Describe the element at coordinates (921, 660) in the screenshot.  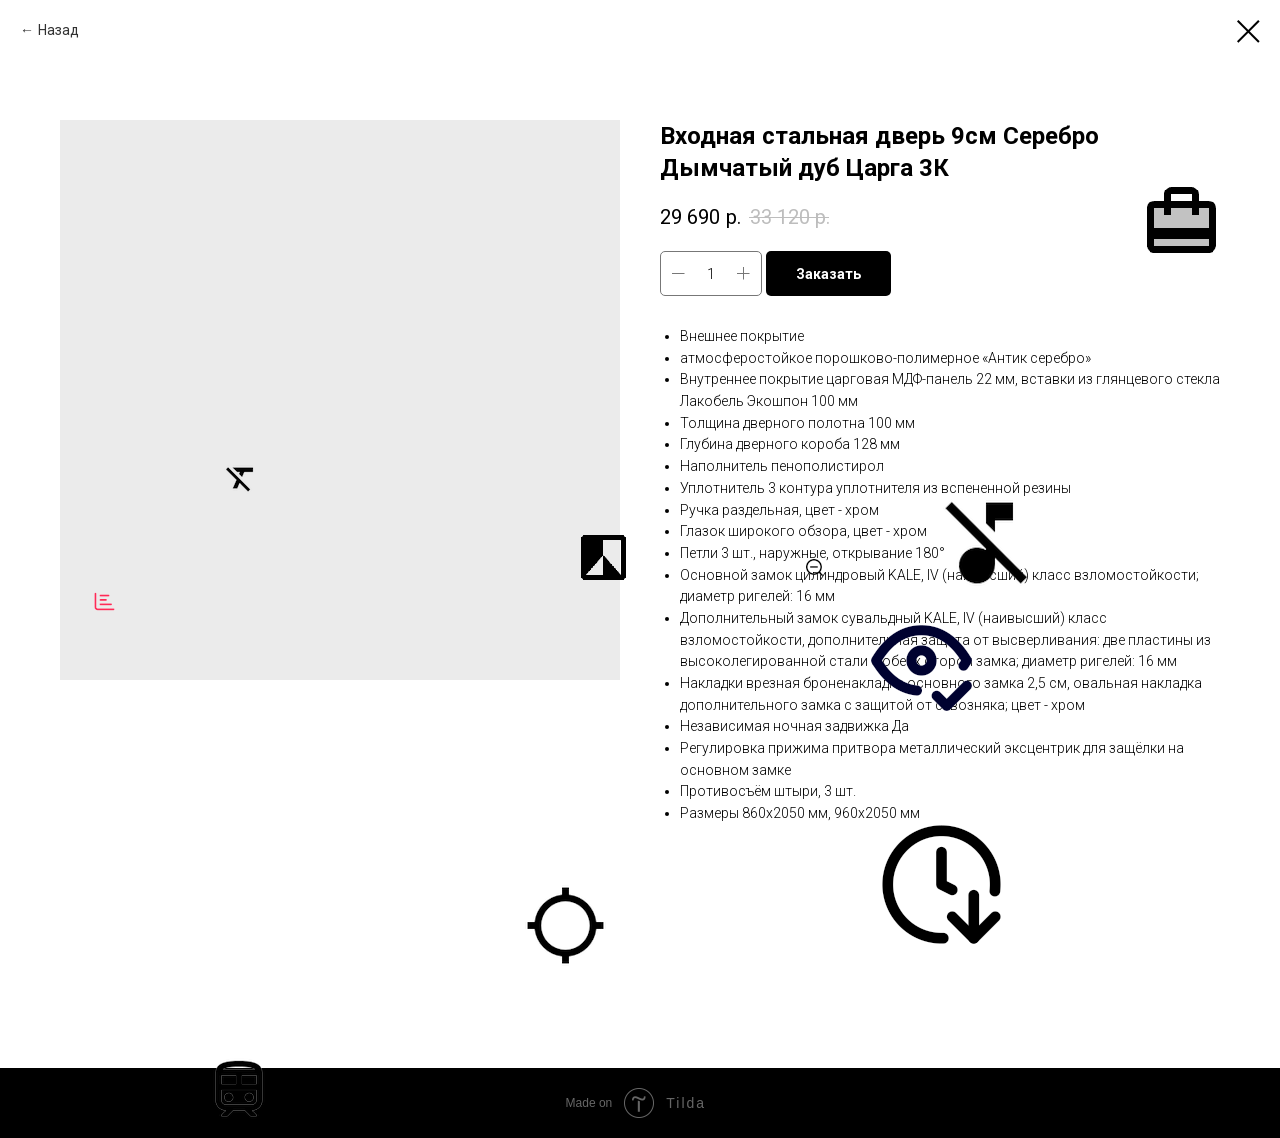
I see `mark item as viewed or read` at that location.